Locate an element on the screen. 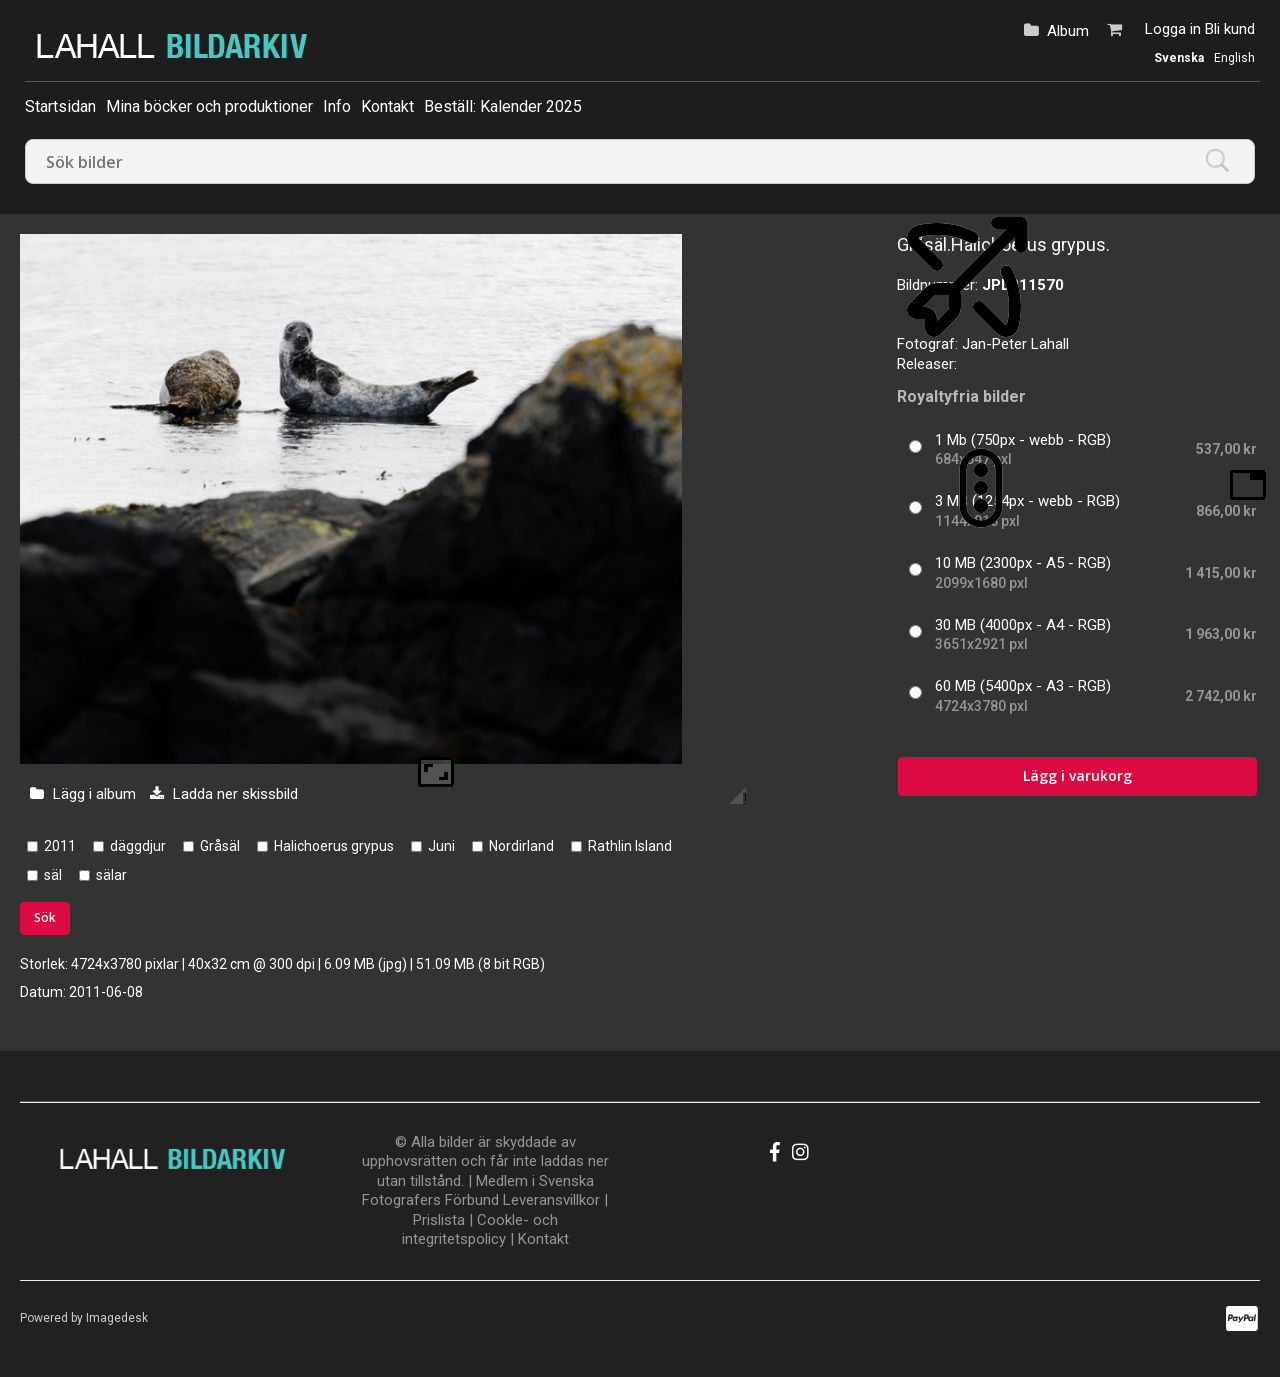 Image resolution: width=1280 pixels, height=1377 pixels. adjust aspect ratio settings is located at coordinates (436, 772).